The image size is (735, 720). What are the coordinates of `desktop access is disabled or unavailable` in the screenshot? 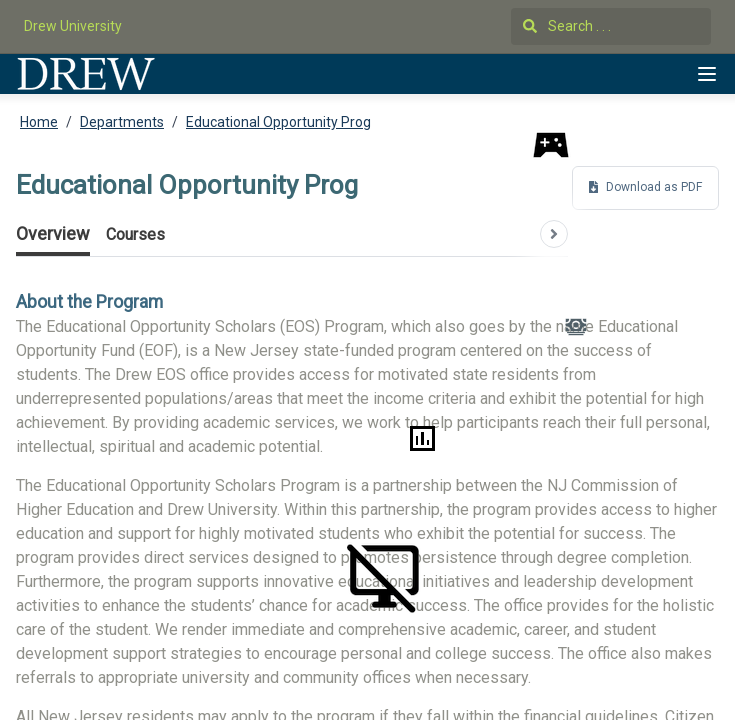 It's located at (384, 576).